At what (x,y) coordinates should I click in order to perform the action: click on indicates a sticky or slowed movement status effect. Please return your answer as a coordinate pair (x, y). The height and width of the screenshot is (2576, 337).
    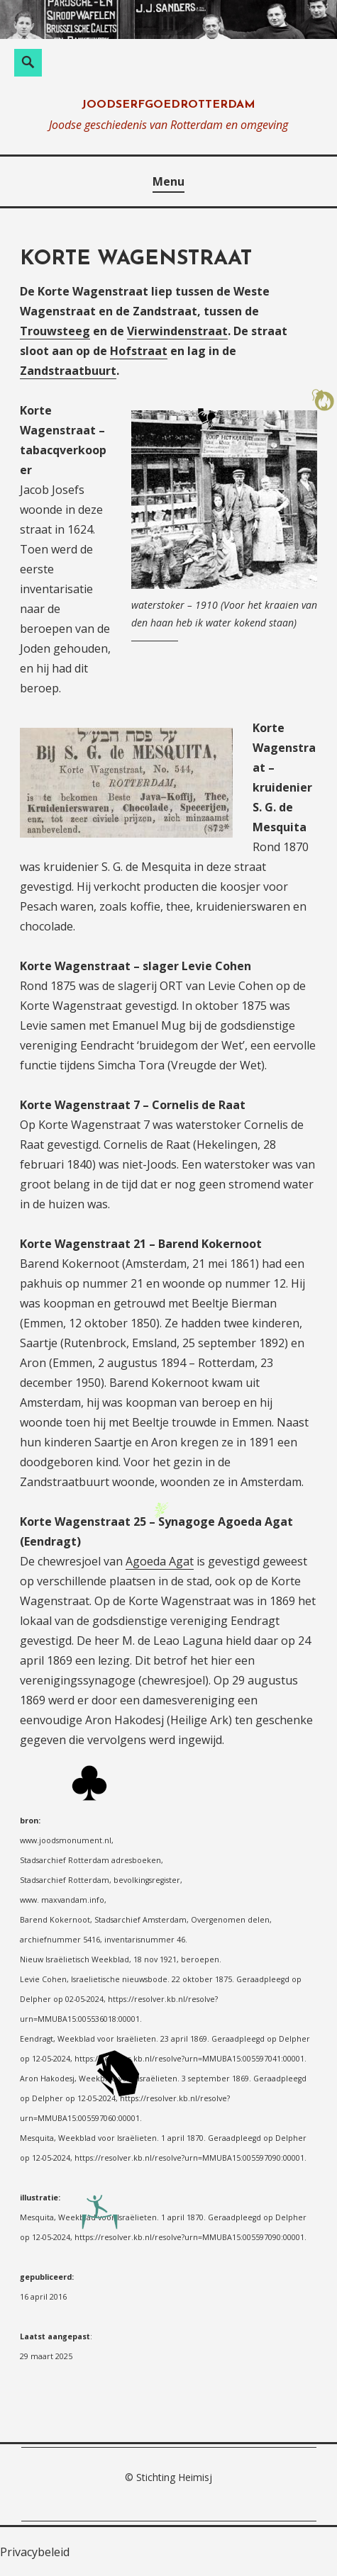
    Looking at the image, I should click on (209, 419).